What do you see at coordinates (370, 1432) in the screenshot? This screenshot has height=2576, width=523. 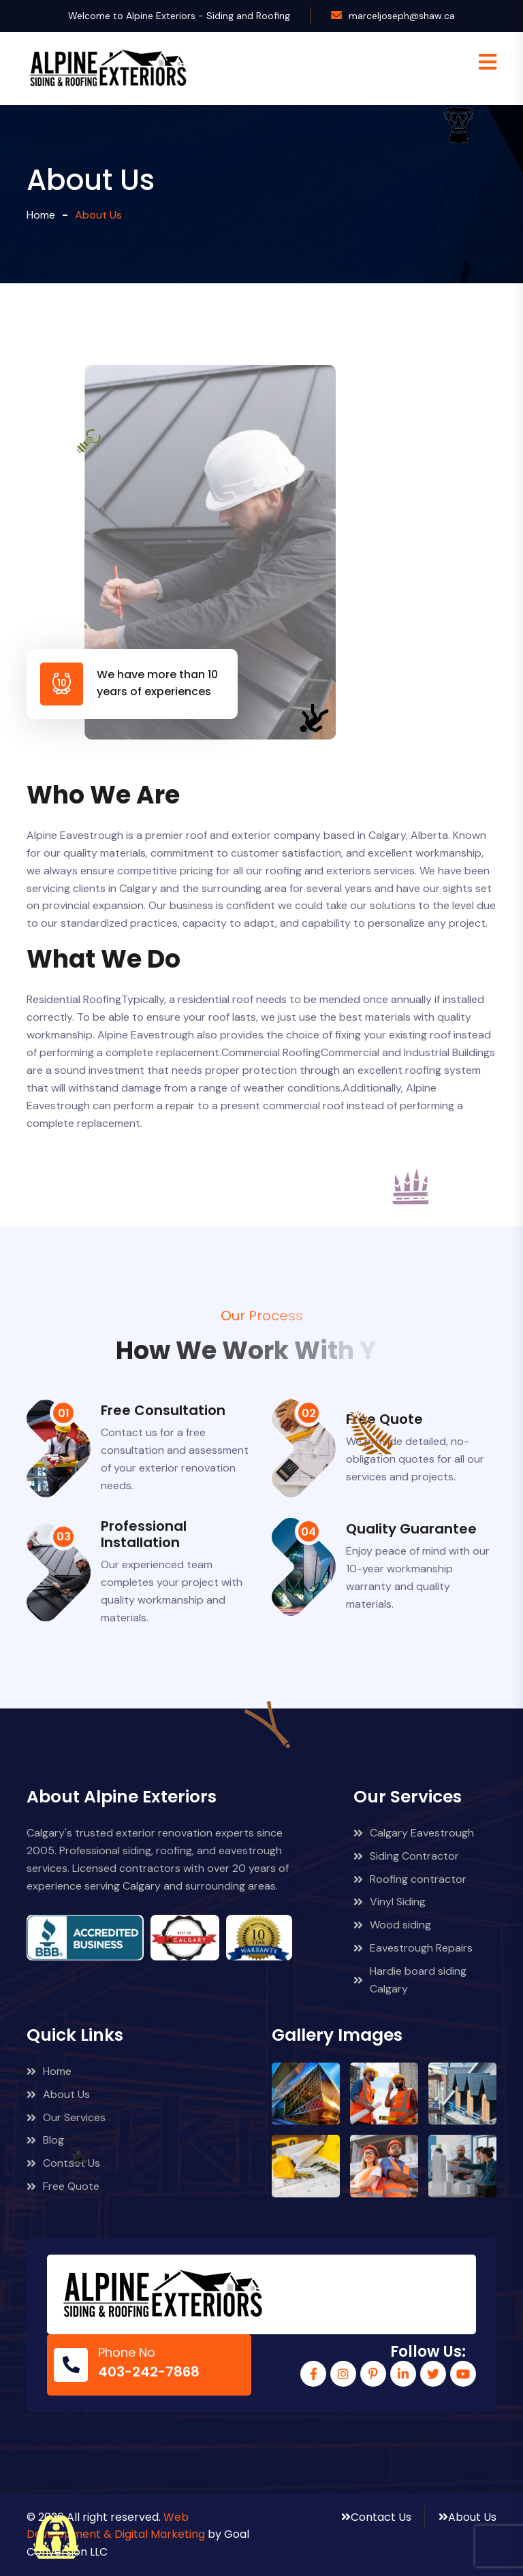 I see `indicates plant or nature category` at bounding box center [370, 1432].